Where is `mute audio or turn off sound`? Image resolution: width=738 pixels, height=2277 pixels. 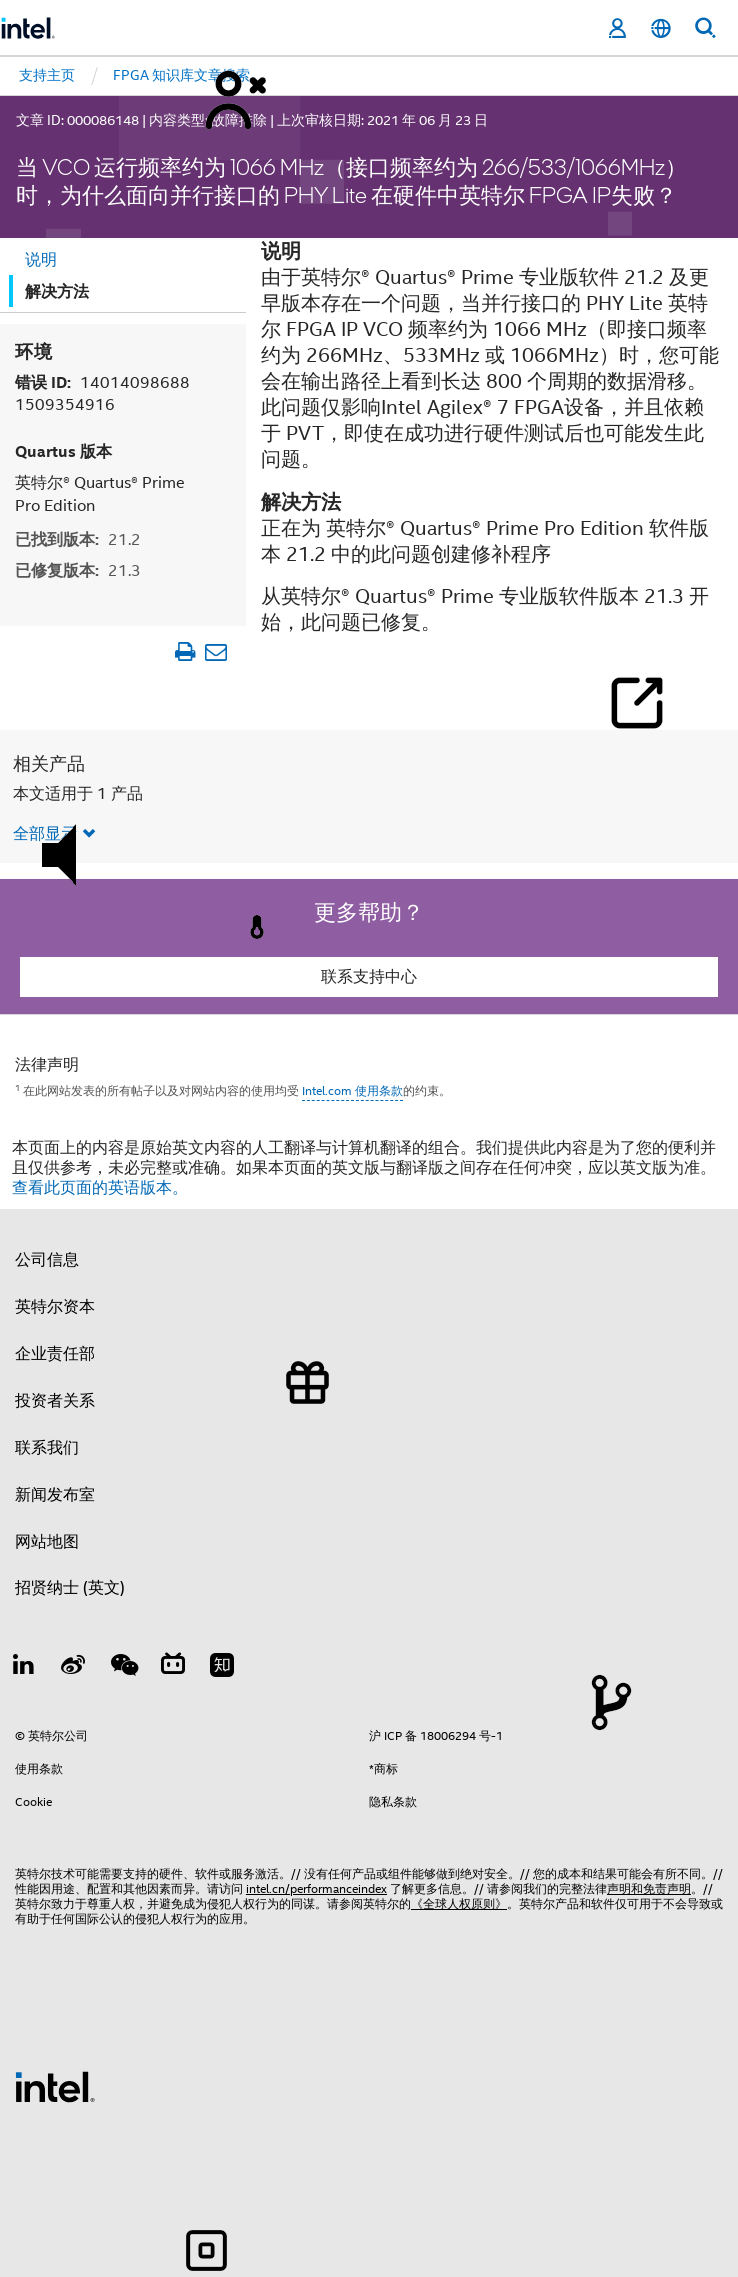
mute audio or turn off sound is located at coordinates (61, 855).